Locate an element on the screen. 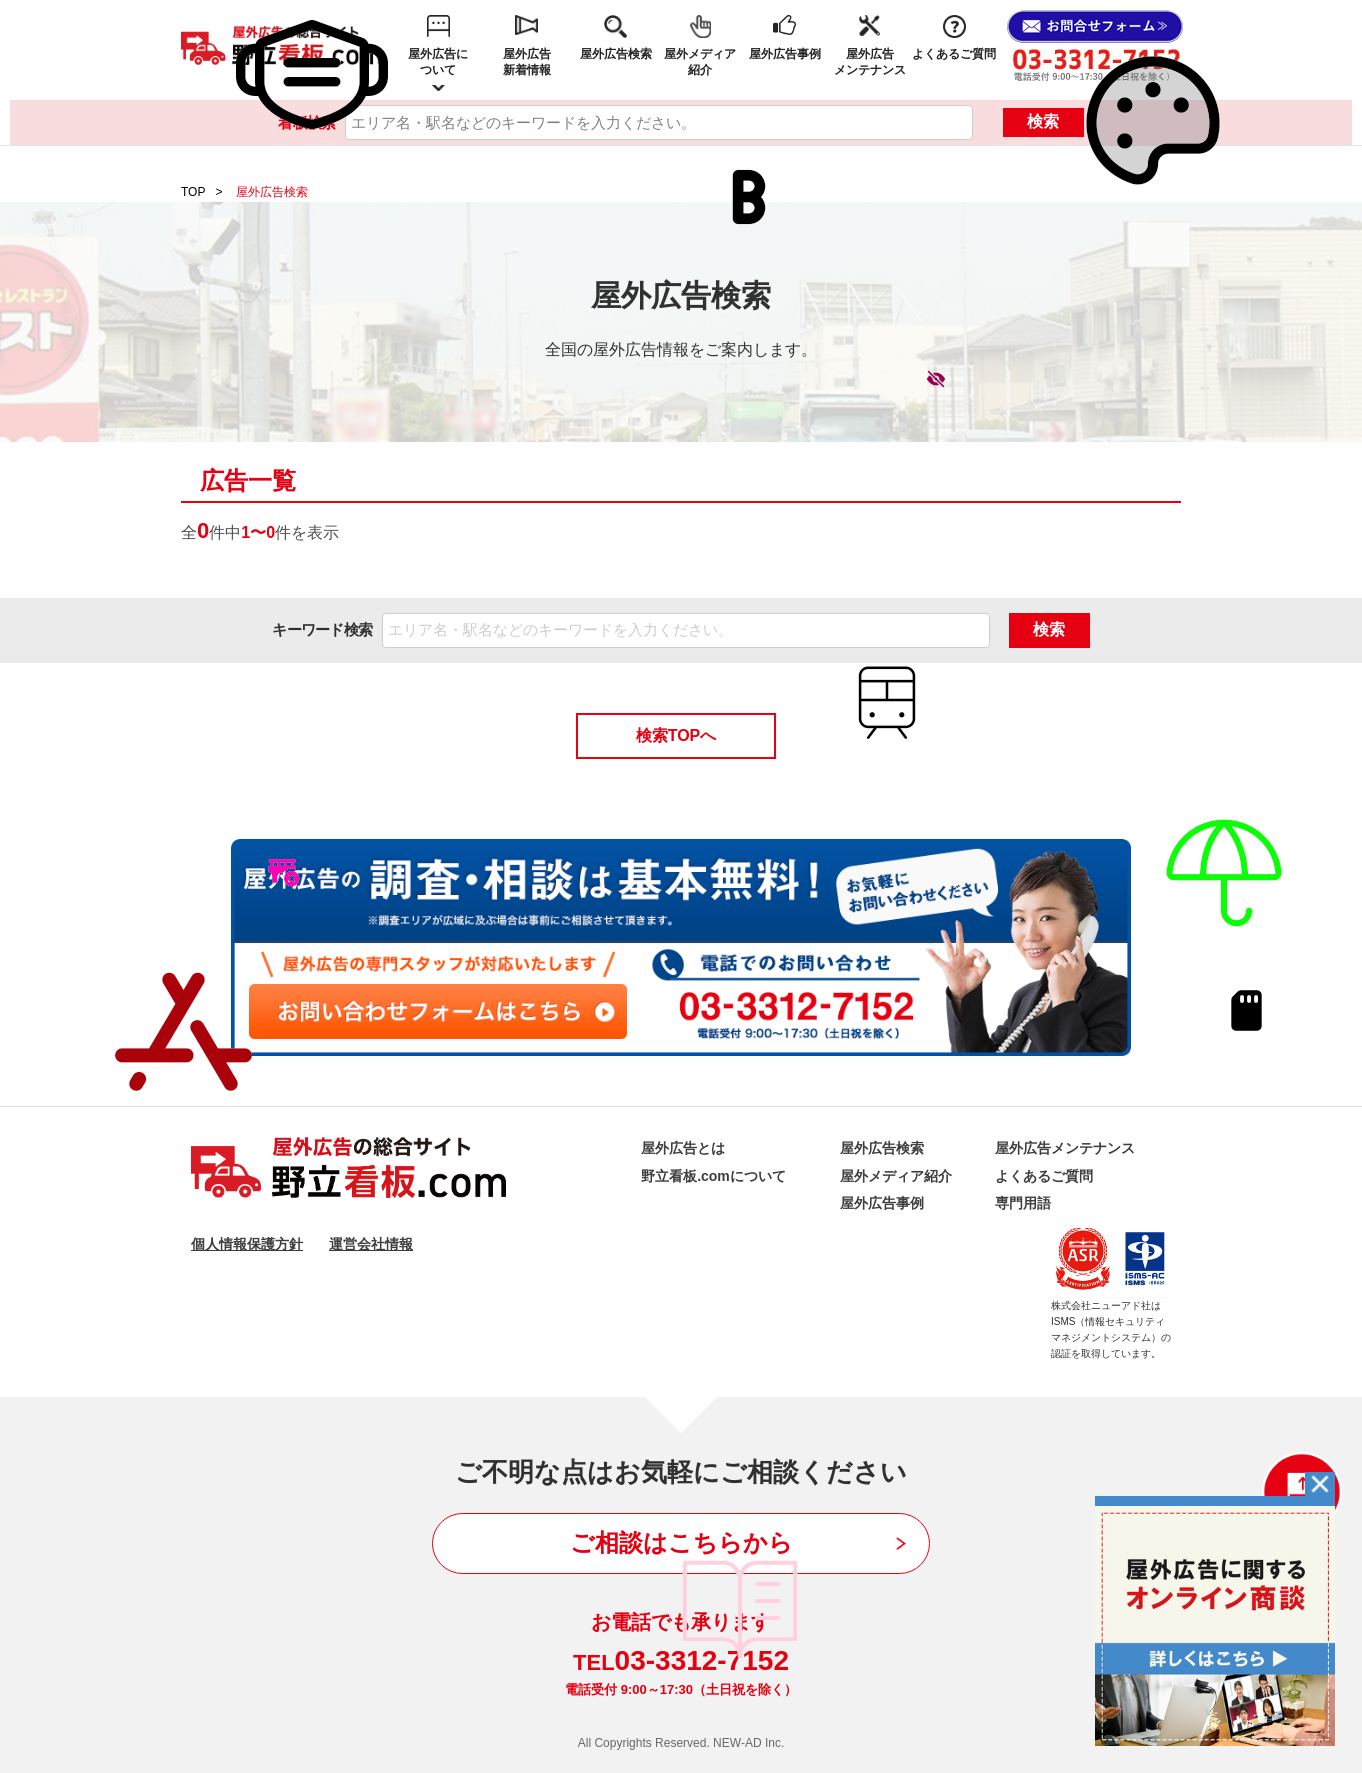 This screenshot has width=1362, height=1773. hide password or sensitive content is located at coordinates (936, 379).